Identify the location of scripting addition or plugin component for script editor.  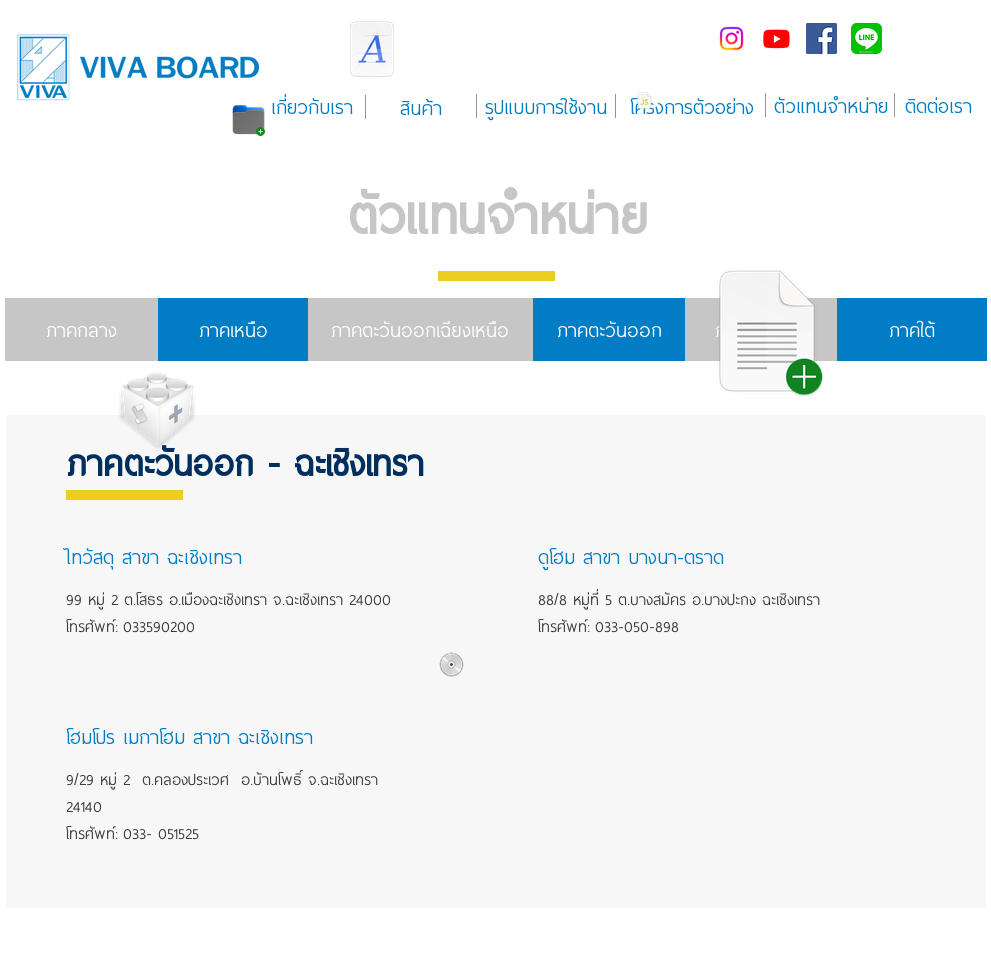
(157, 409).